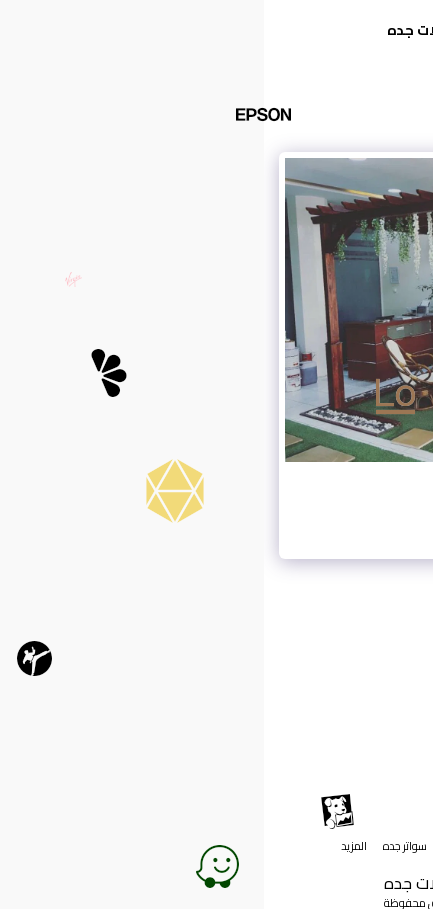 The image size is (433, 909). What do you see at coordinates (337, 811) in the screenshot?
I see `open Datadog monitoring dashboard` at bounding box center [337, 811].